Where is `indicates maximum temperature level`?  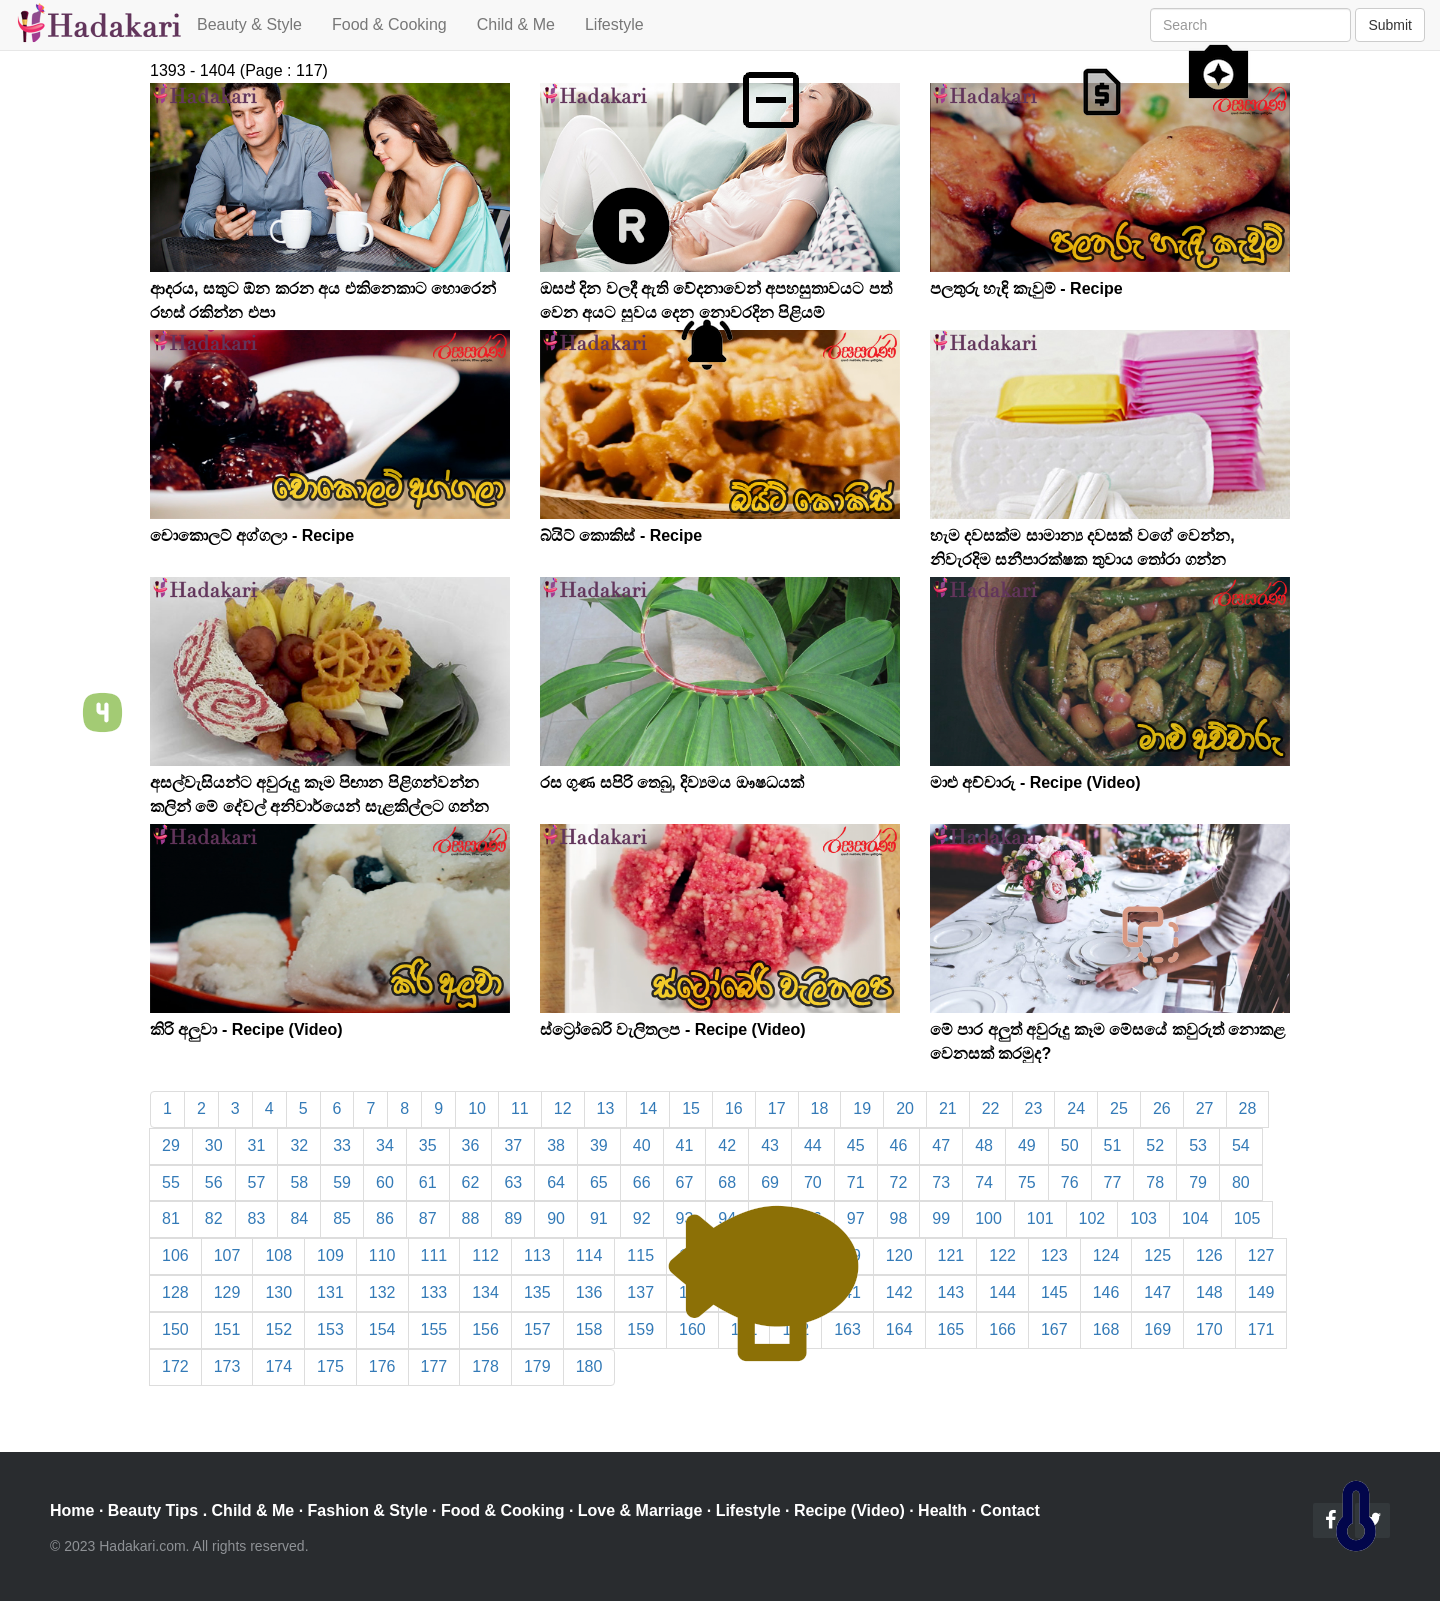 indicates maximum temperature level is located at coordinates (1356, 1516).